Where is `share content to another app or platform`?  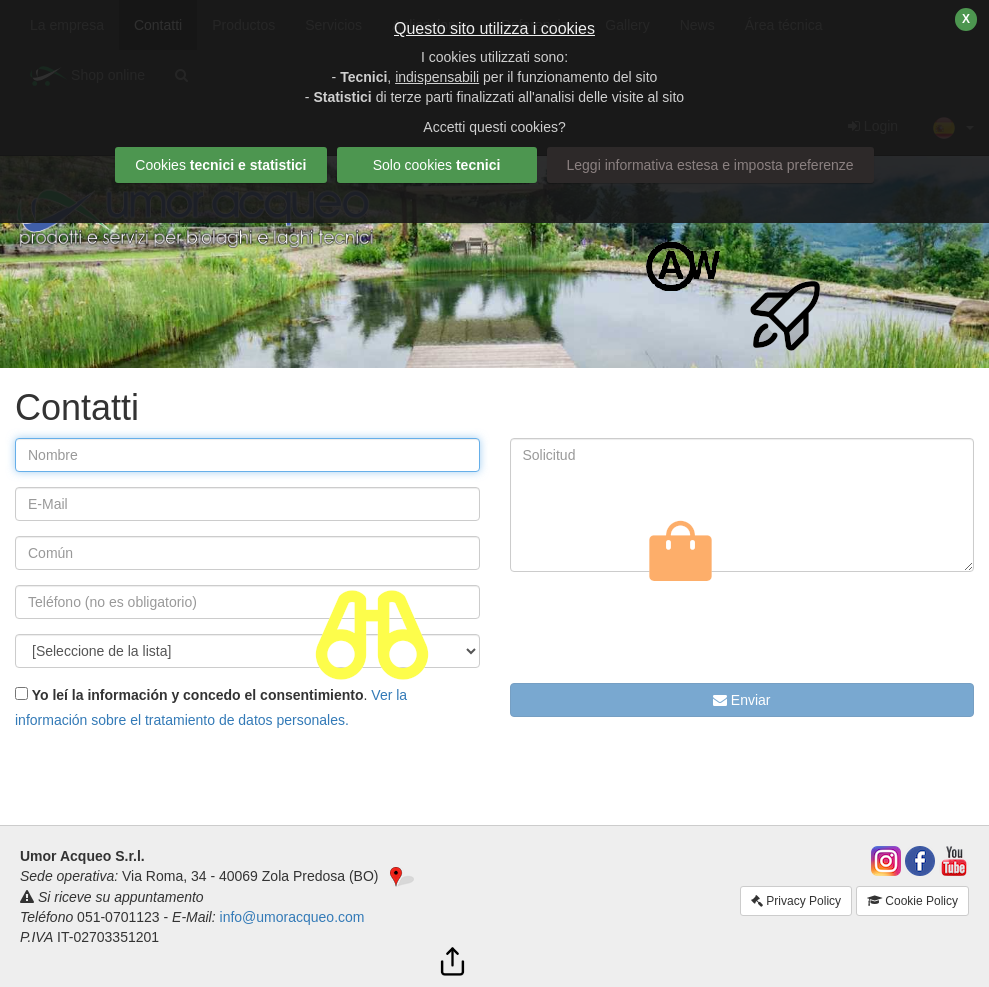
share content to another app or platform is located at coordinates (452, 961).